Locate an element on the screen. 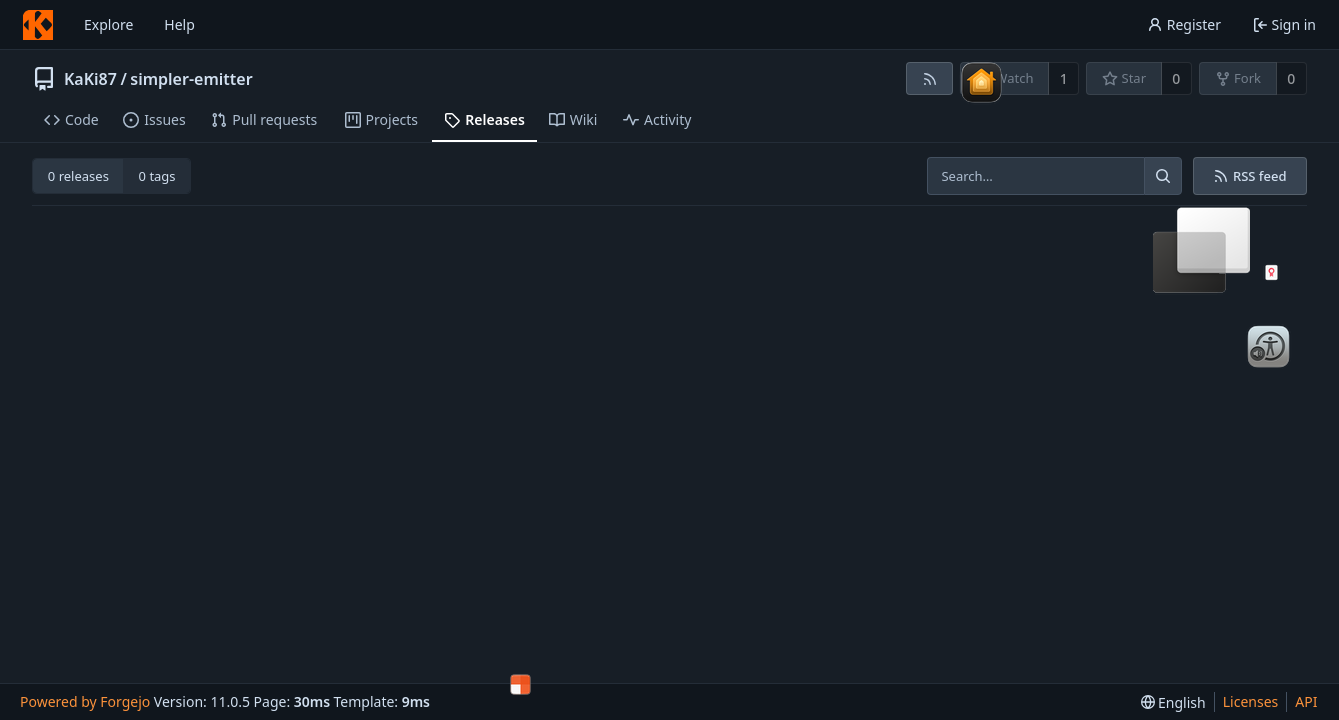 The image size is (1339, 720). a pkcs7 certificate file or security credential is located at coordinates (1271, 272).